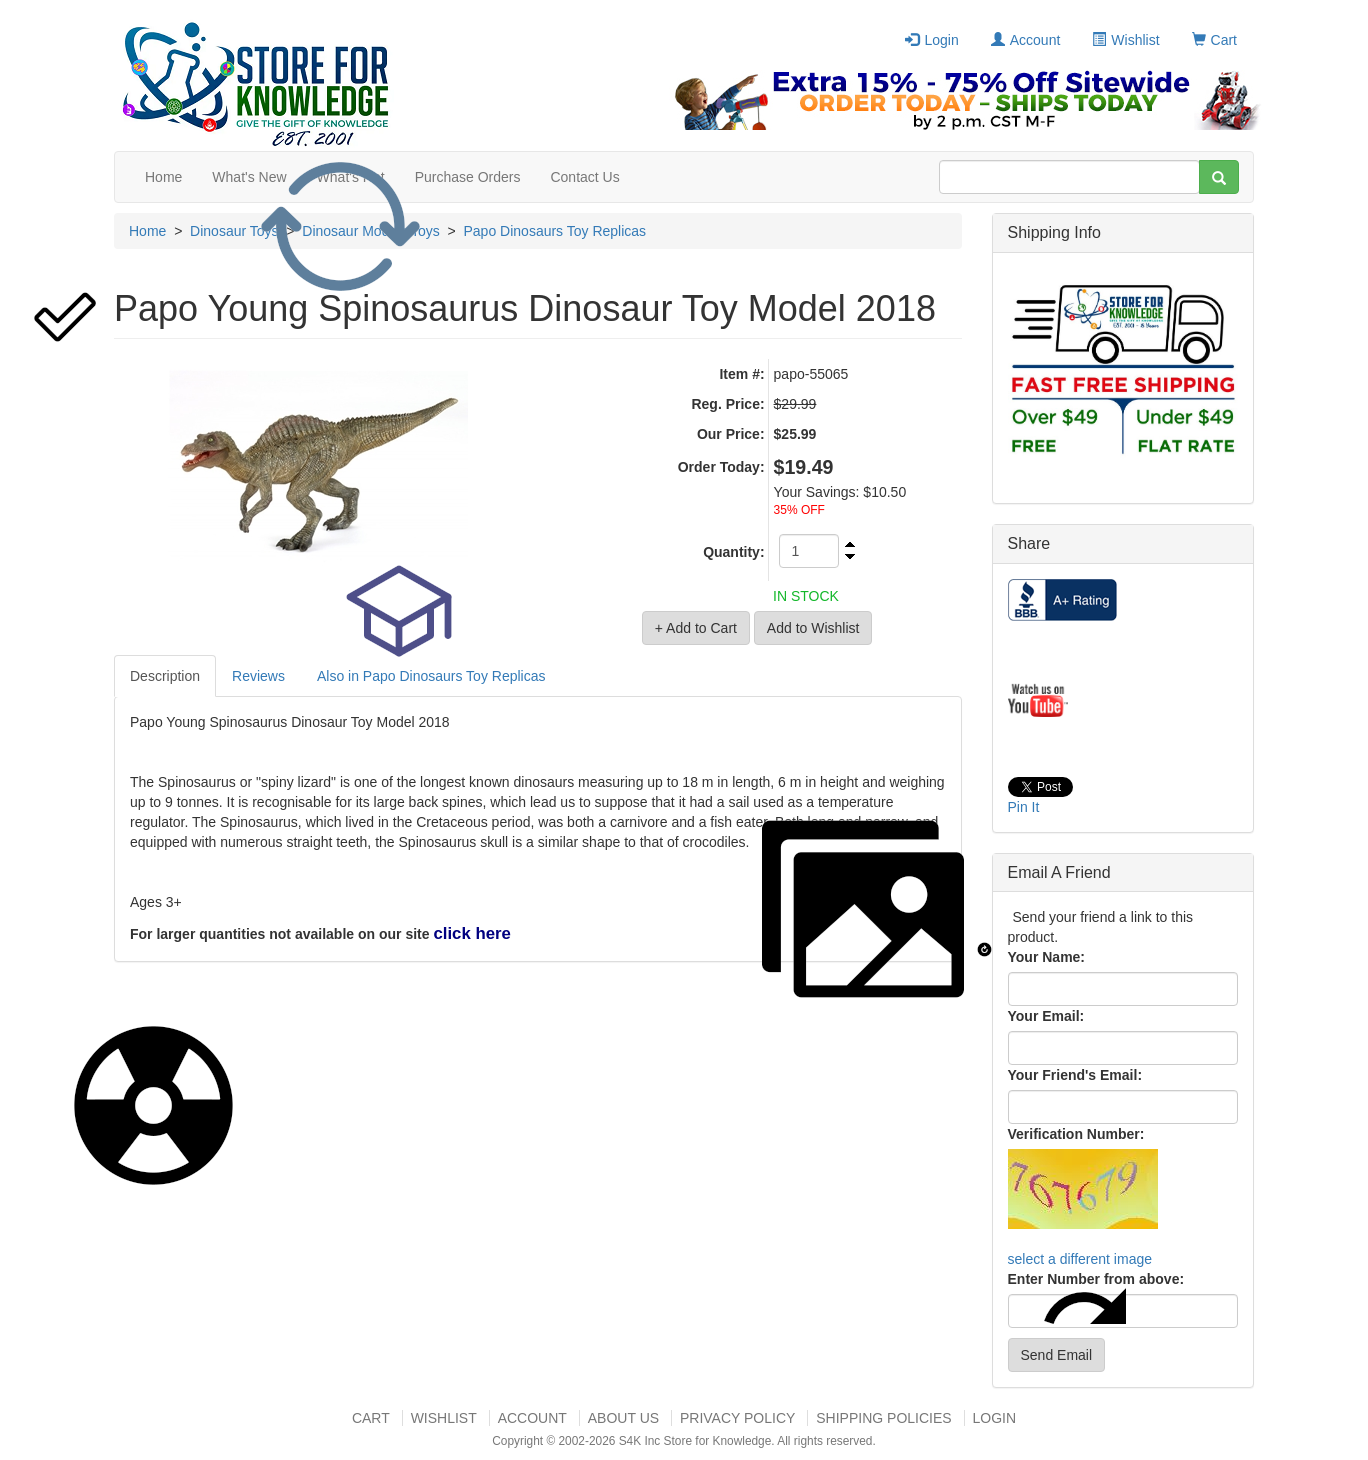  What do you see at coordinates (153, 1105) in the screenshot?
I see `indicates hazardous or radioactive content warning` at bounding box center [153, 1105].